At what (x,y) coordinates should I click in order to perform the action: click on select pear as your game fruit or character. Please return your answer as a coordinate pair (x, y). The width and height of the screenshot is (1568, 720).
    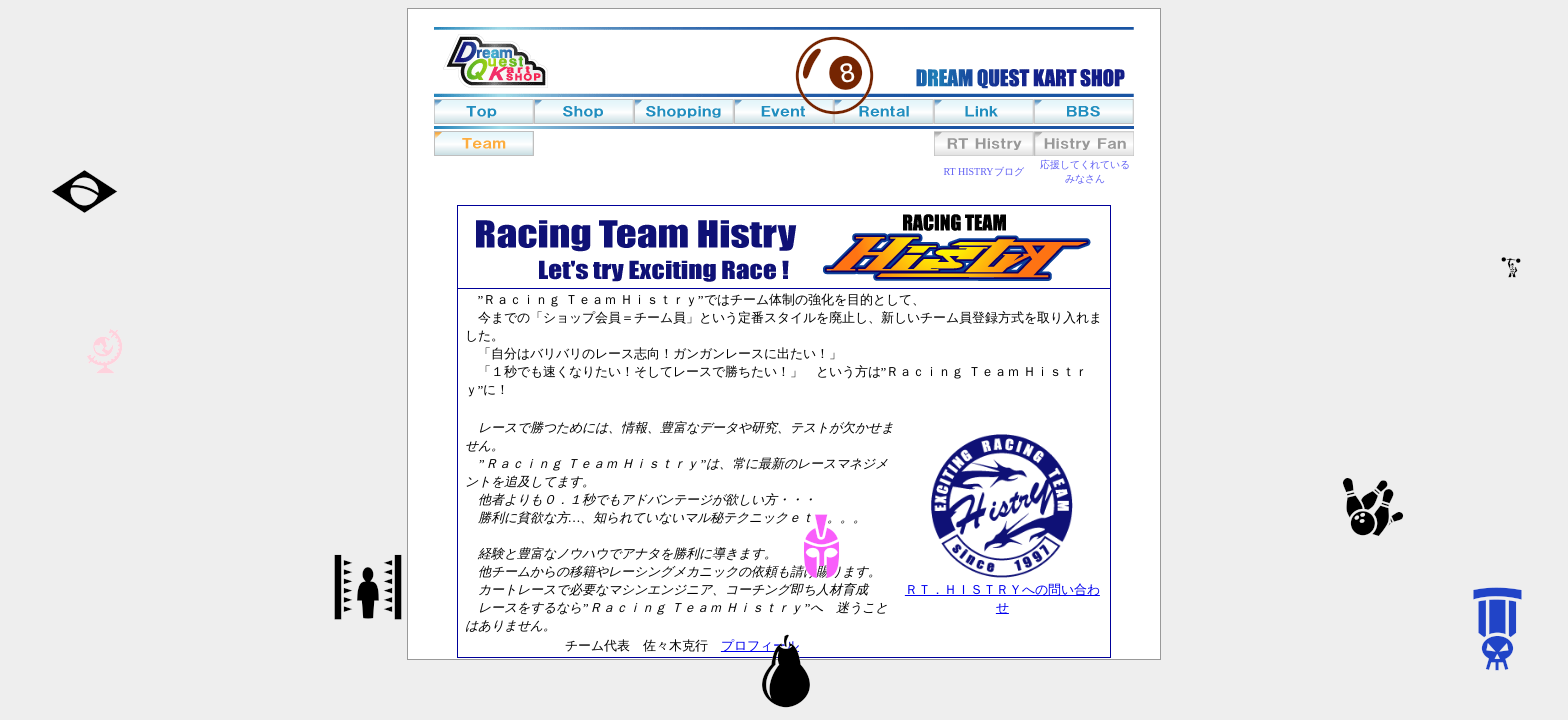
    Looking at the image, I should click on (786, 671).